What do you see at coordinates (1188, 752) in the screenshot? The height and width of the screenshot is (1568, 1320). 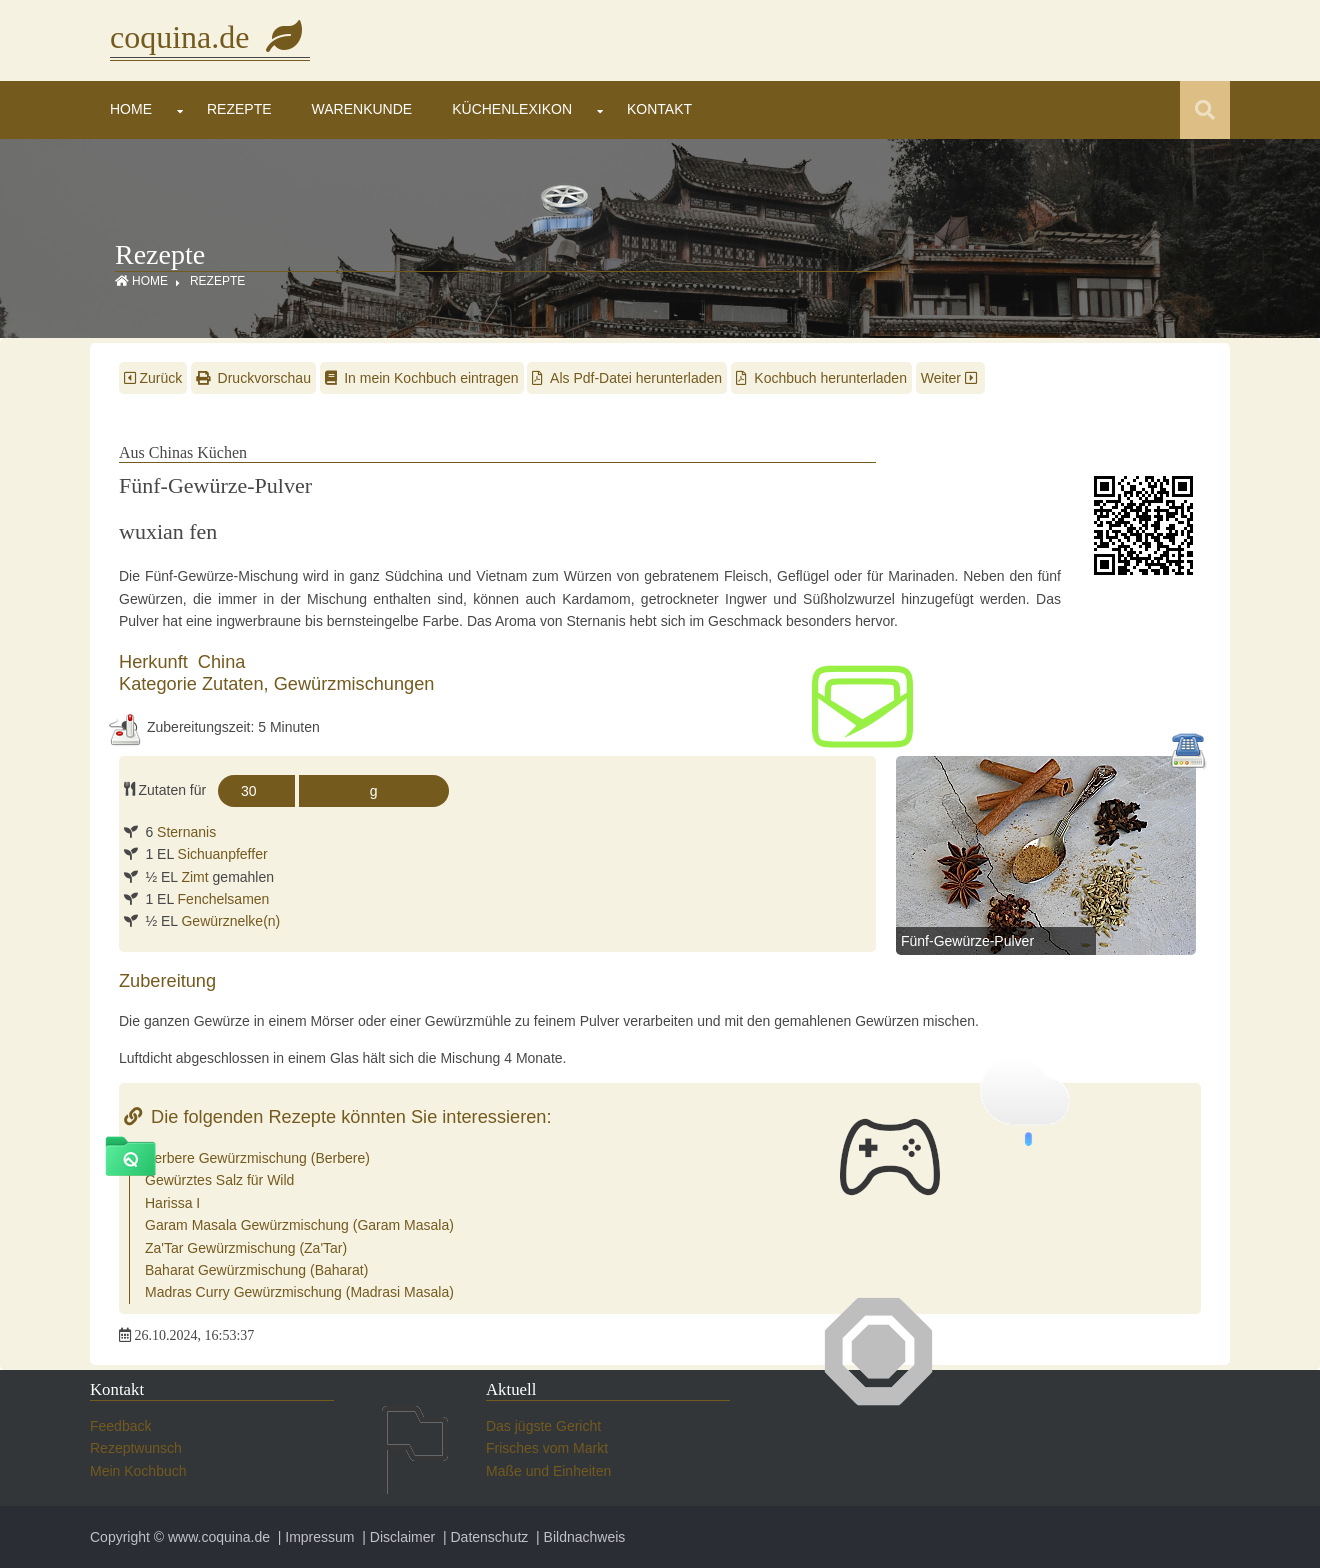 I see `access modem or dial-up network settings` at bounding box center [1188, 752].